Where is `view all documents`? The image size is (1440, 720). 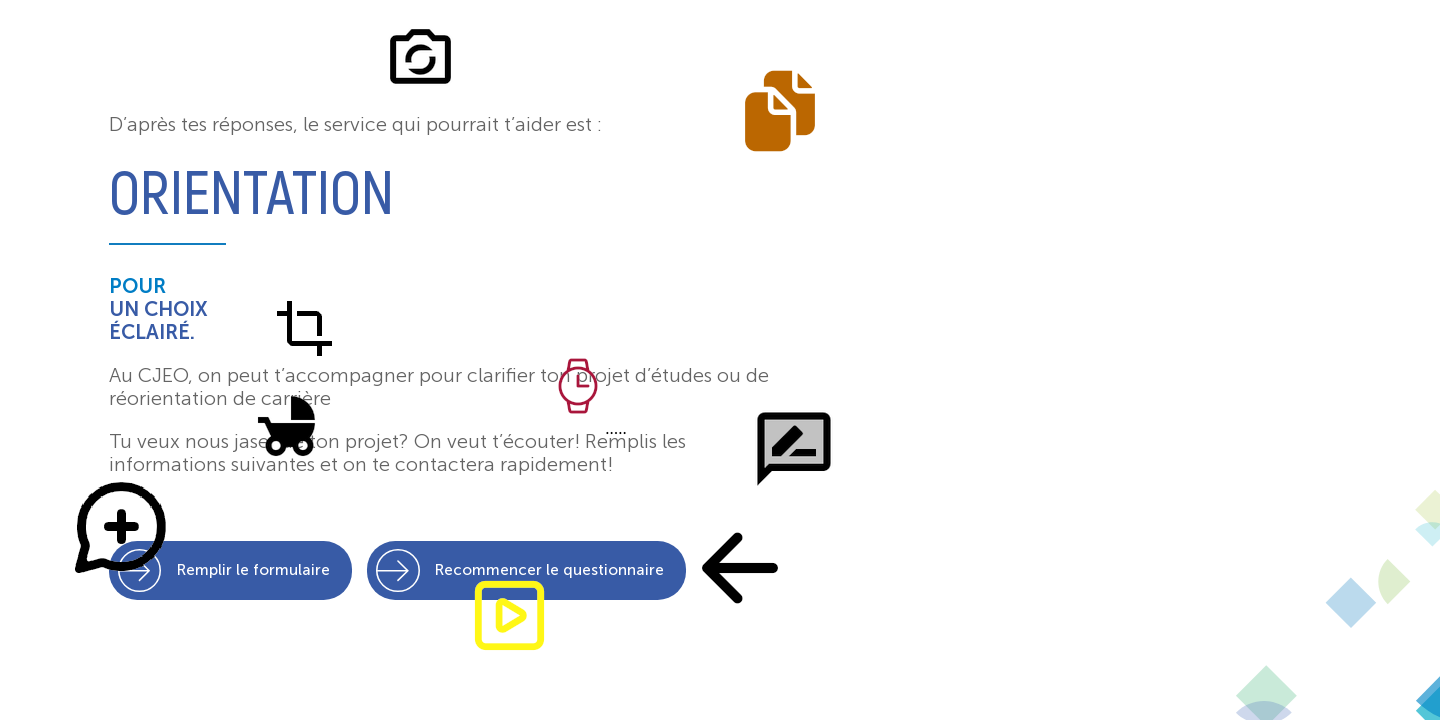 view all documents is located at coordinates (780, 111).